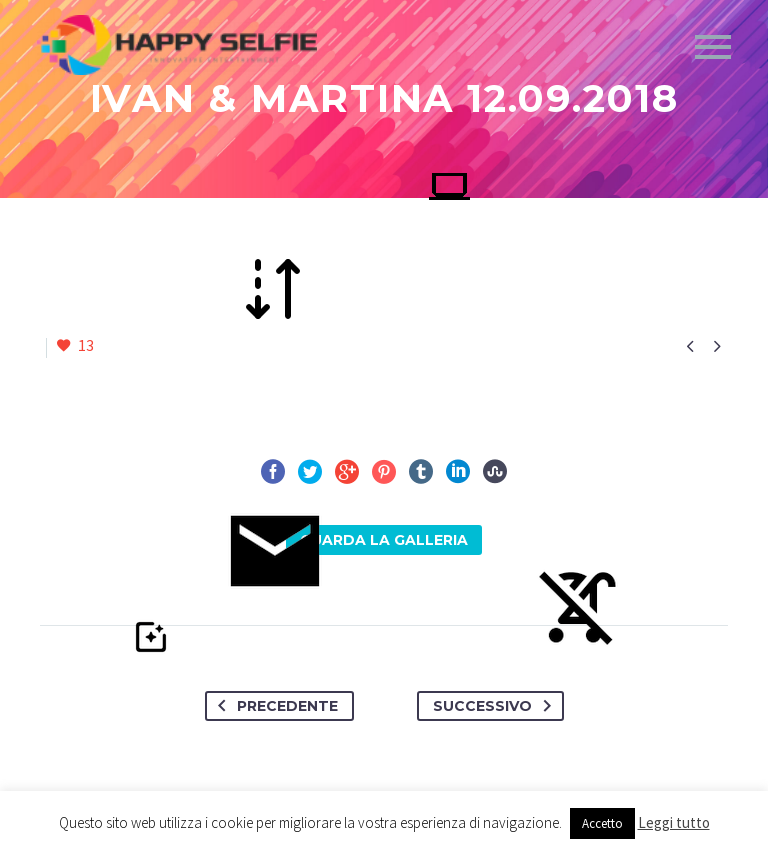  Describe the element at coordinates (151, 637) in the screenshot. I see `apply filters or effects to a photo` at that location.